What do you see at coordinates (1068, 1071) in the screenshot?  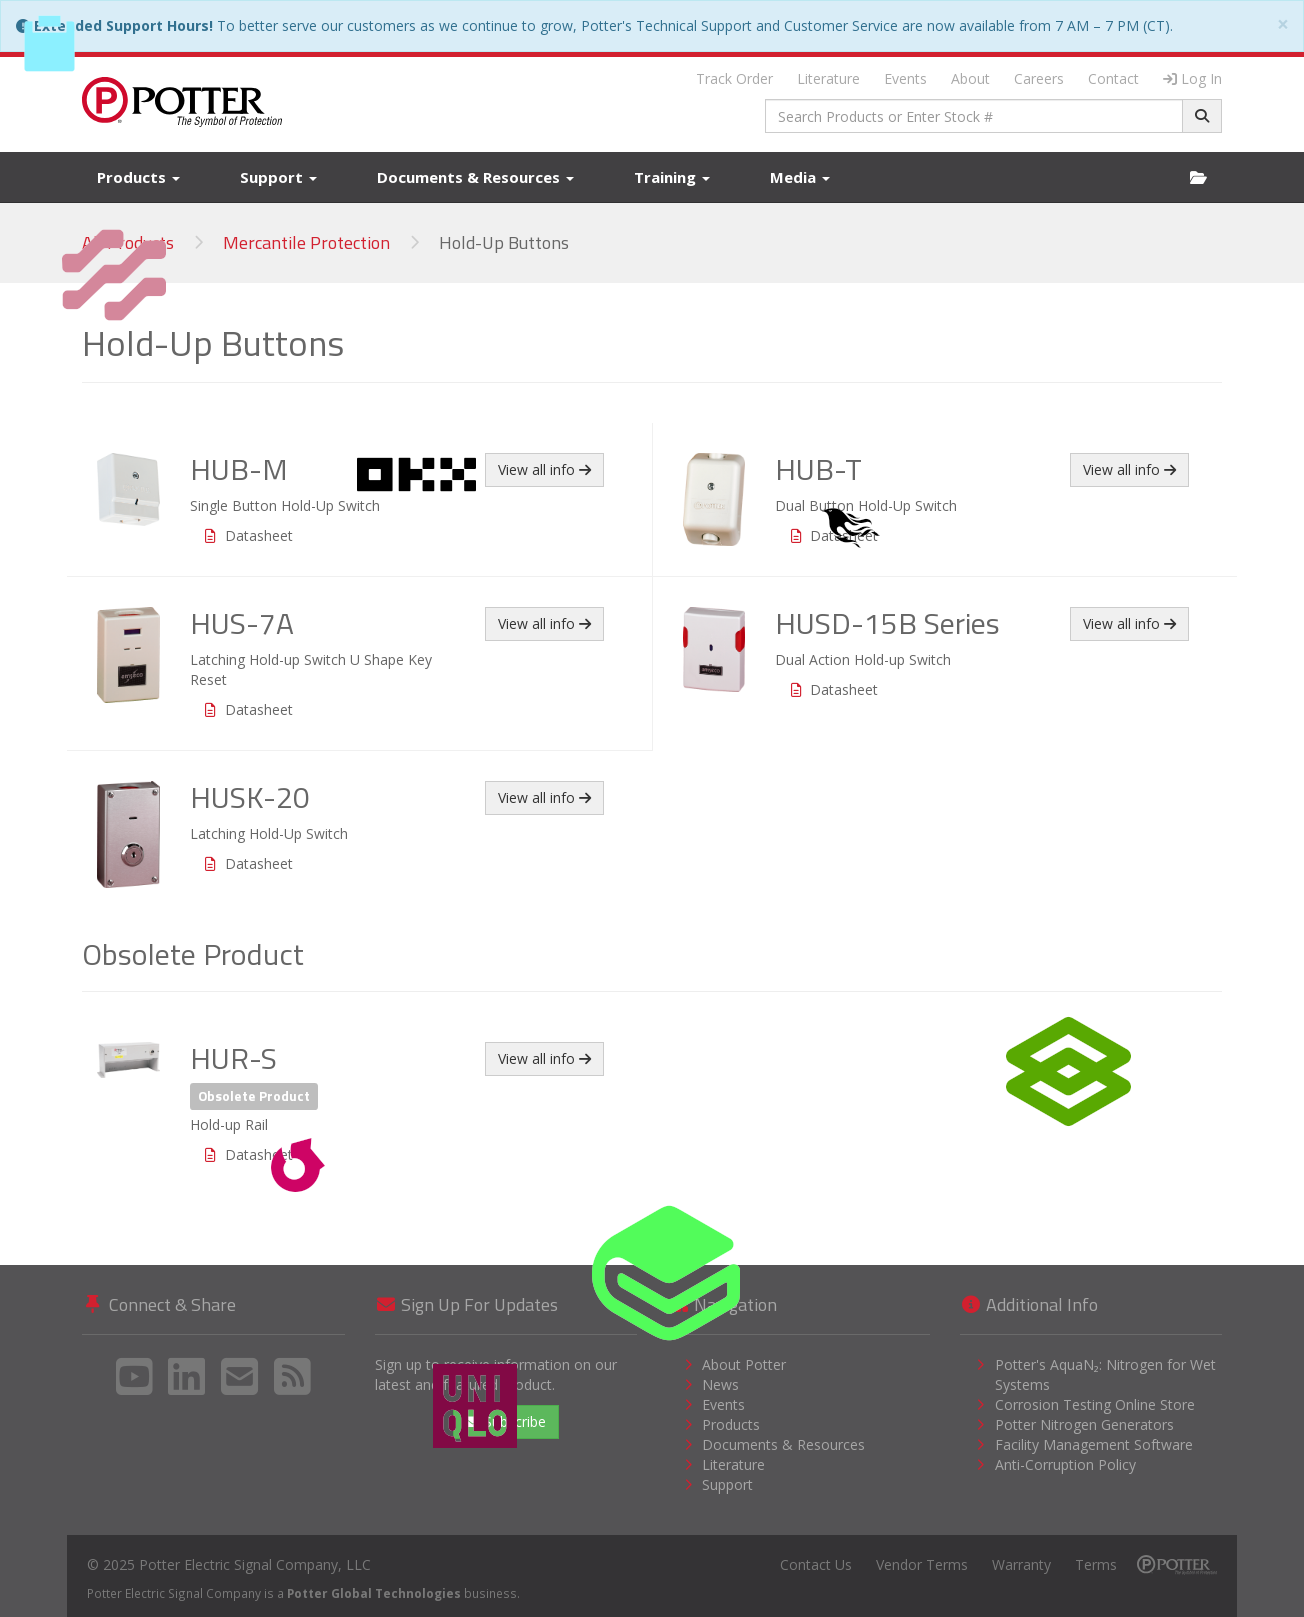 I see `gradio logo - open source machine learning interface framework` at bounding box center [1068, 1071].